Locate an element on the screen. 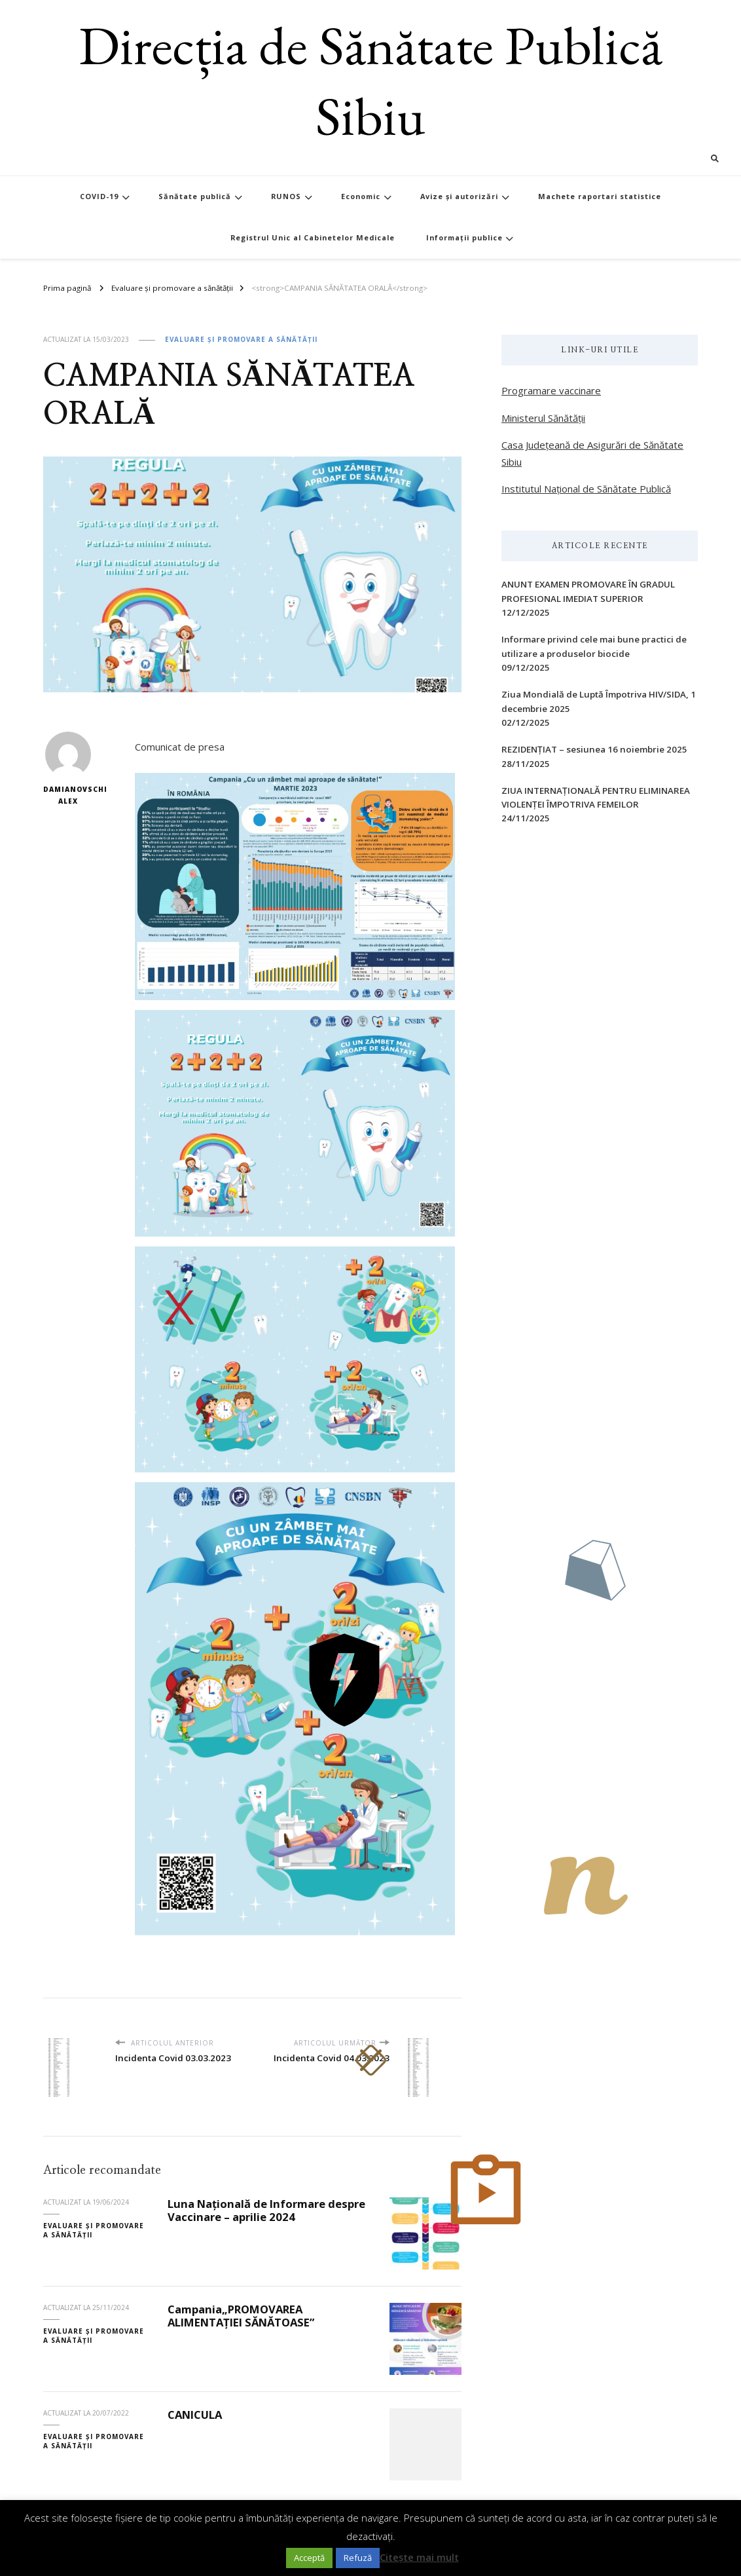 Image resolution: width=741 pixels, height=2576 pixels. socket.io branding or integration is located at coordinates (424, 1320).